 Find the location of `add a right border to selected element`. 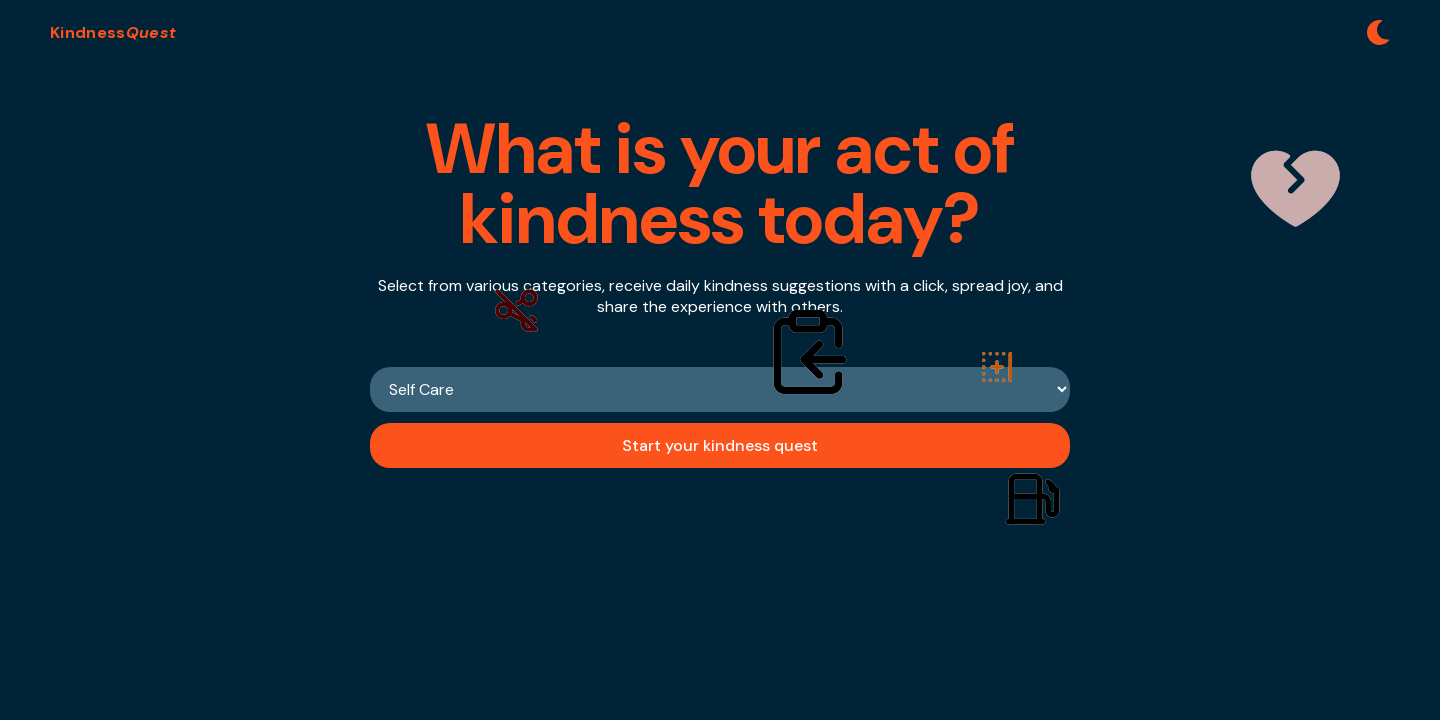

add a right border to selected element is located at coordinates (997, 367).